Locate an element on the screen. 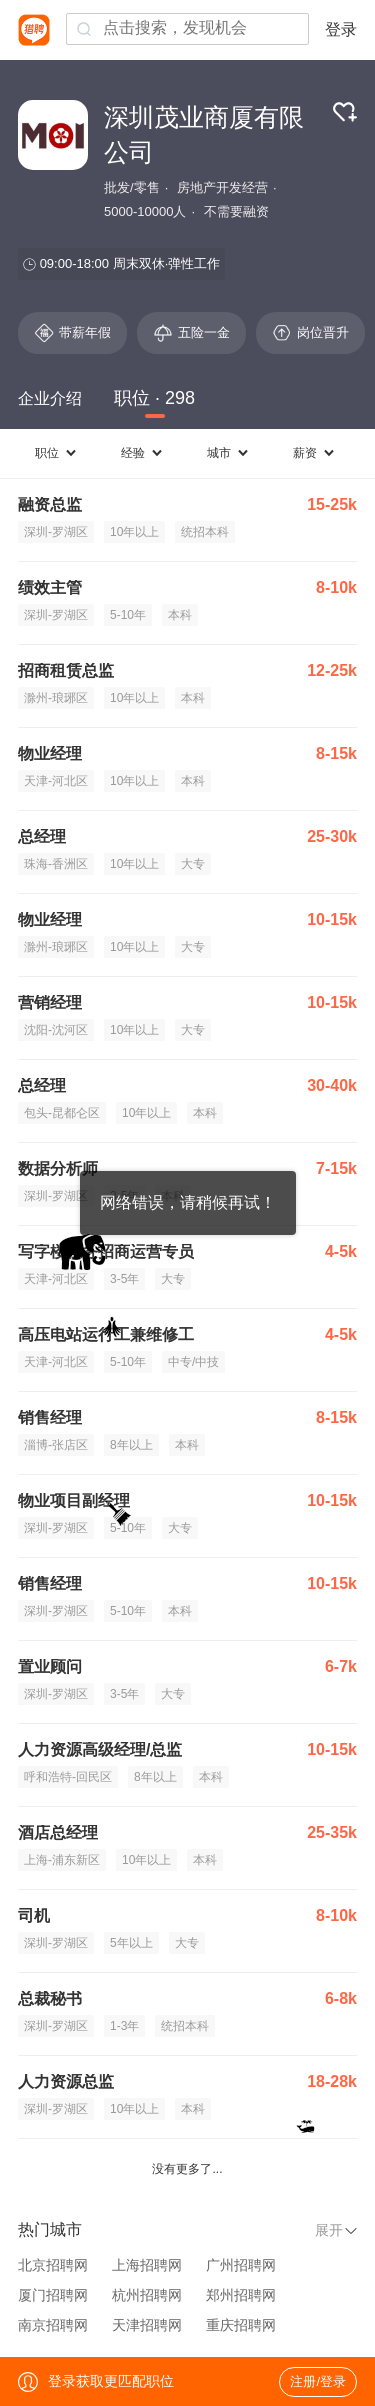  ocean wildlife or marine life category is located at coordinates (305, 2126).